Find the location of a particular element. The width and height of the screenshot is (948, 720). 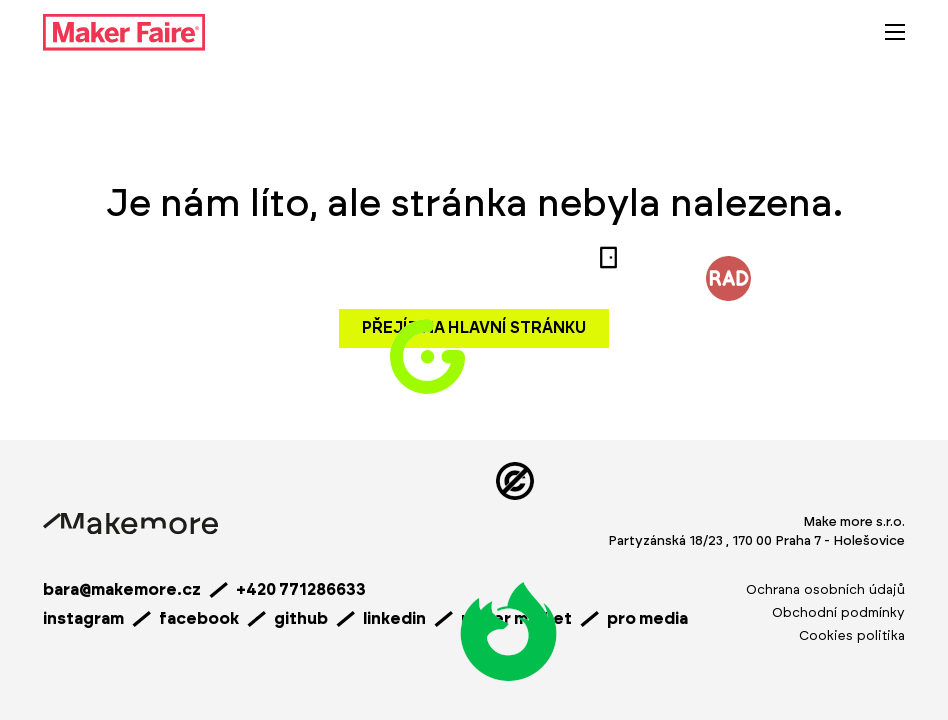

exit or log out of the application is located at coordinates (608, 257).